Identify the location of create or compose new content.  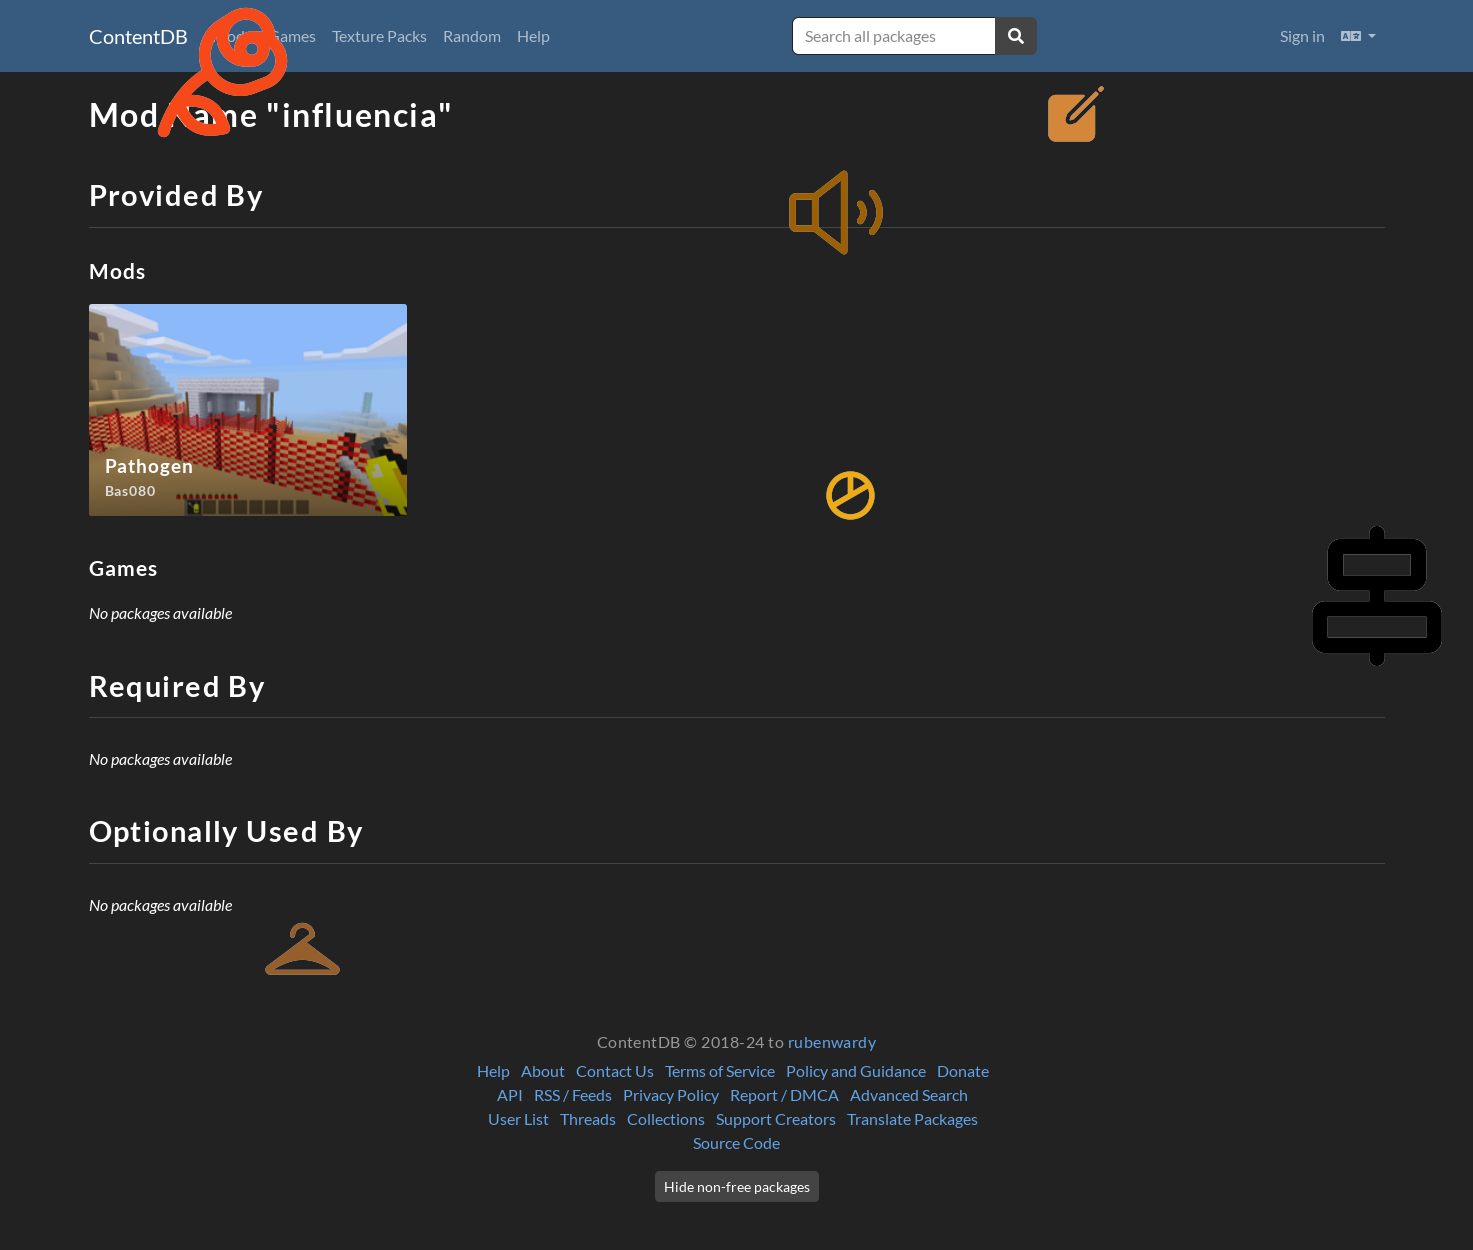
(1076, 114).